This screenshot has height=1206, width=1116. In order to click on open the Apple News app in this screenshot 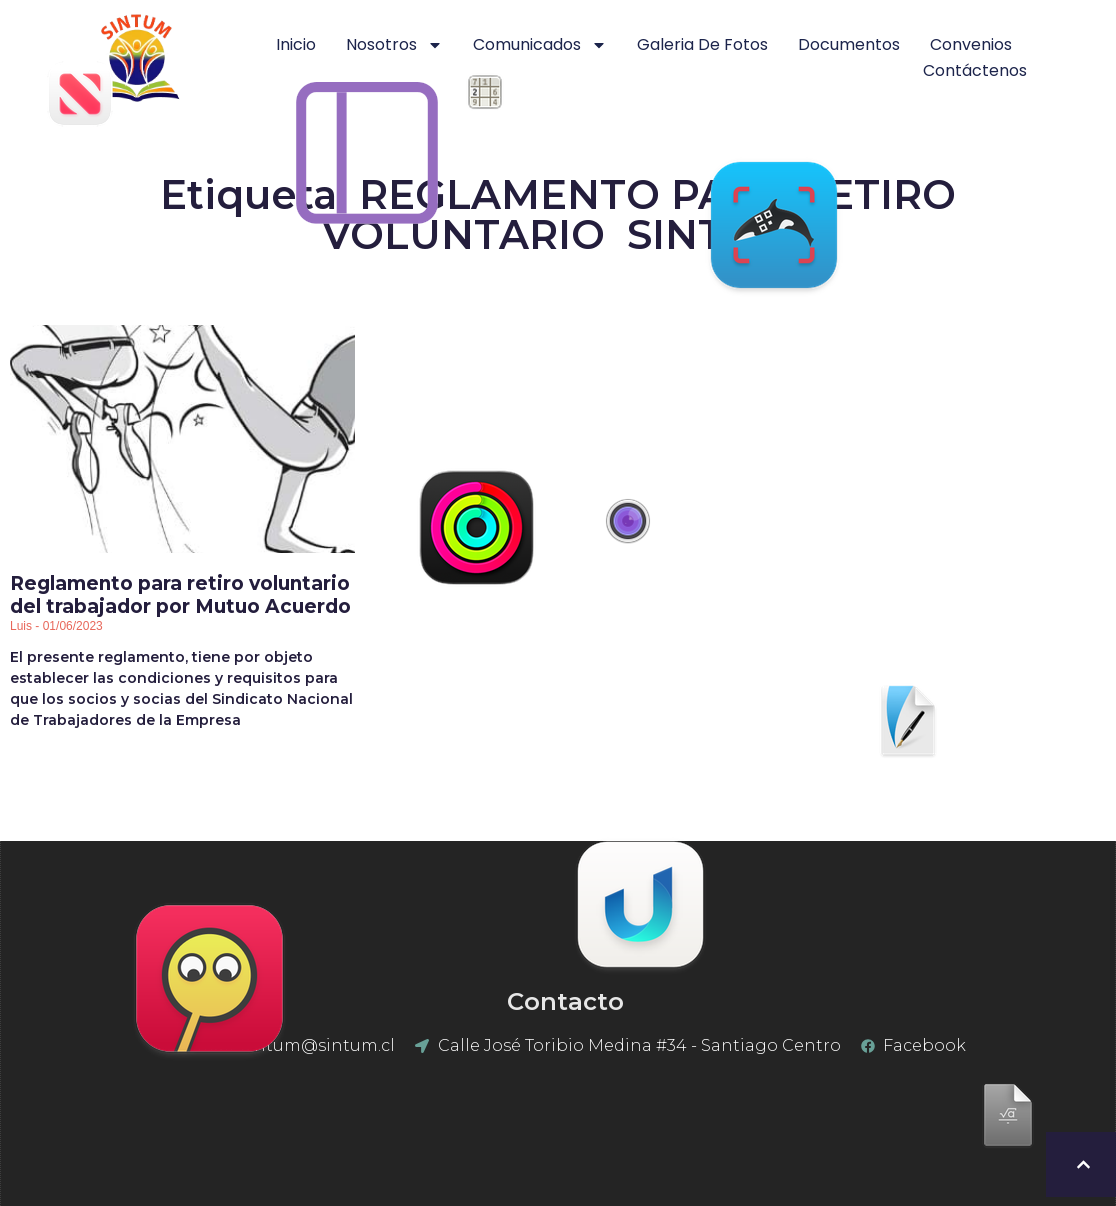, I will do `click(80, 94)`.